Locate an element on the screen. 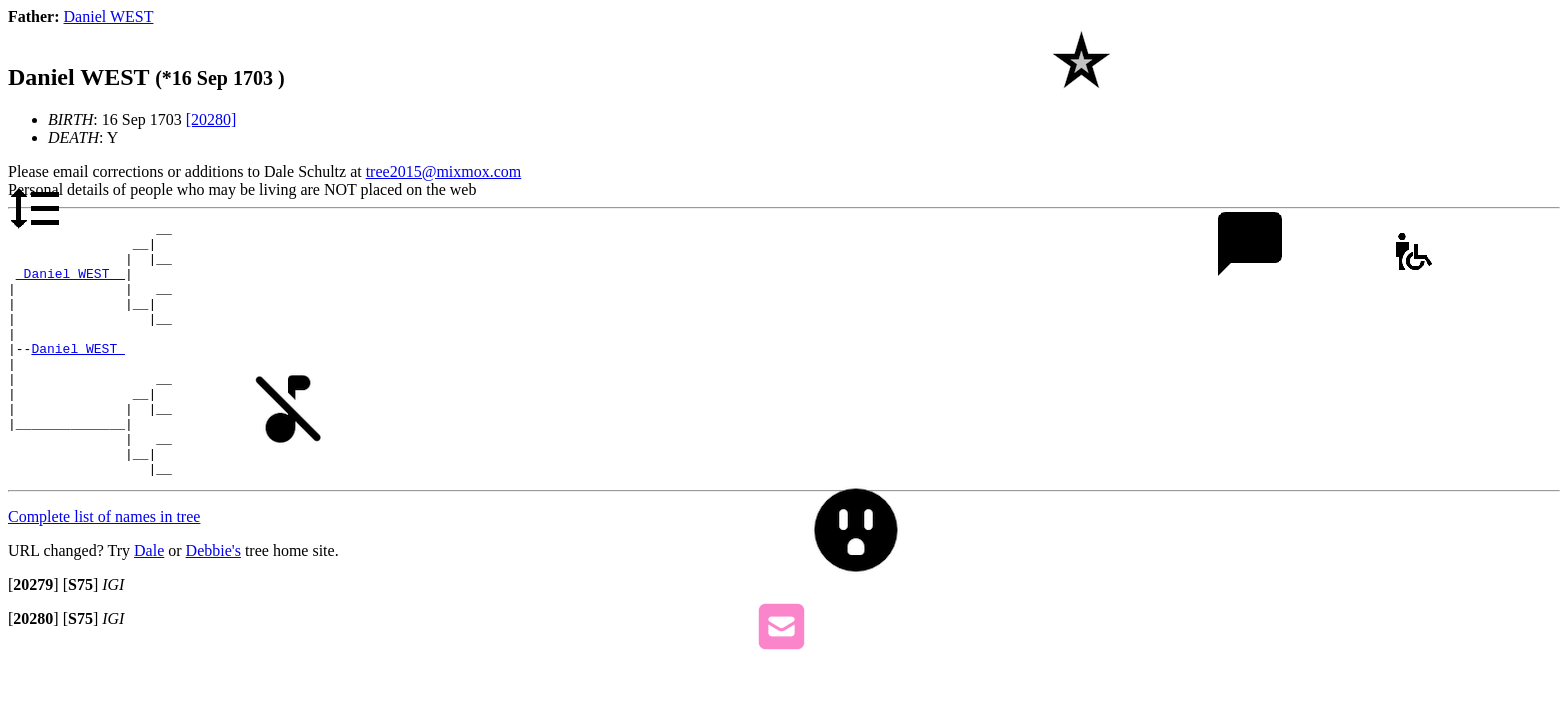 The width and height of the screenshot is (1568, 720). open chat or messaging is located at coordinates (1250, 244).